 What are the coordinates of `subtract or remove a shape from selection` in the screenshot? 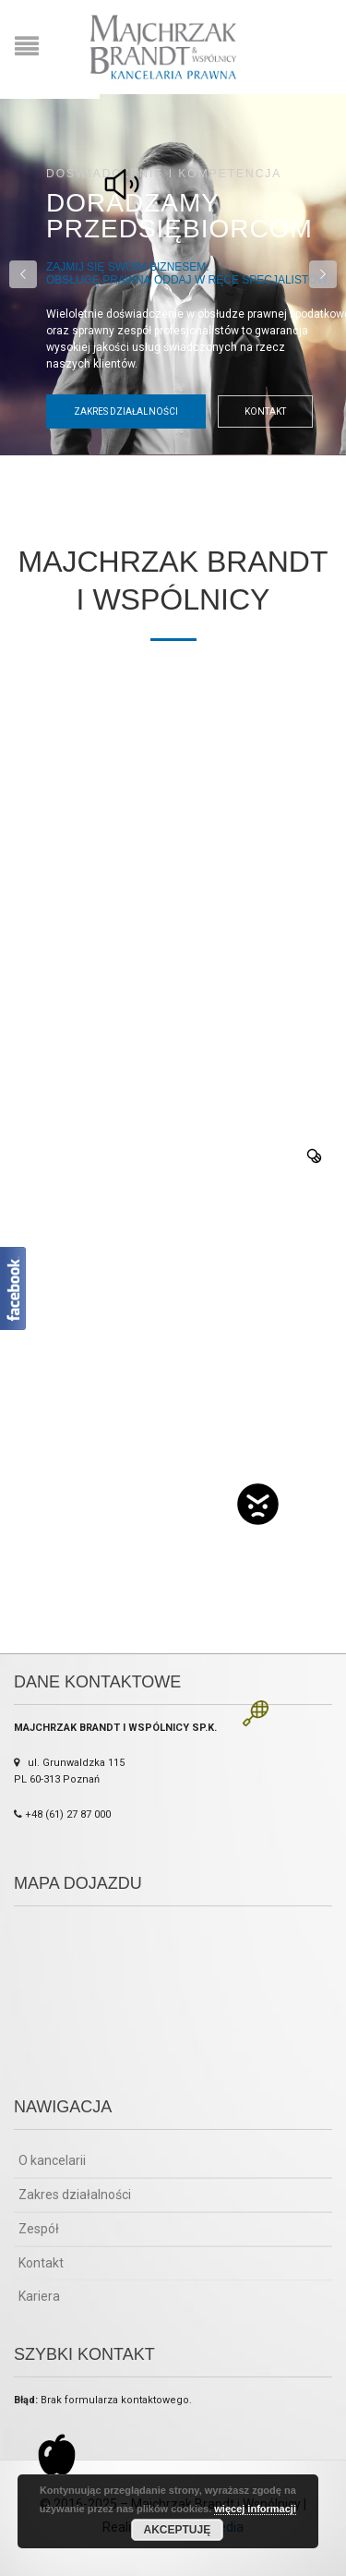 It's located at (314, 1155).